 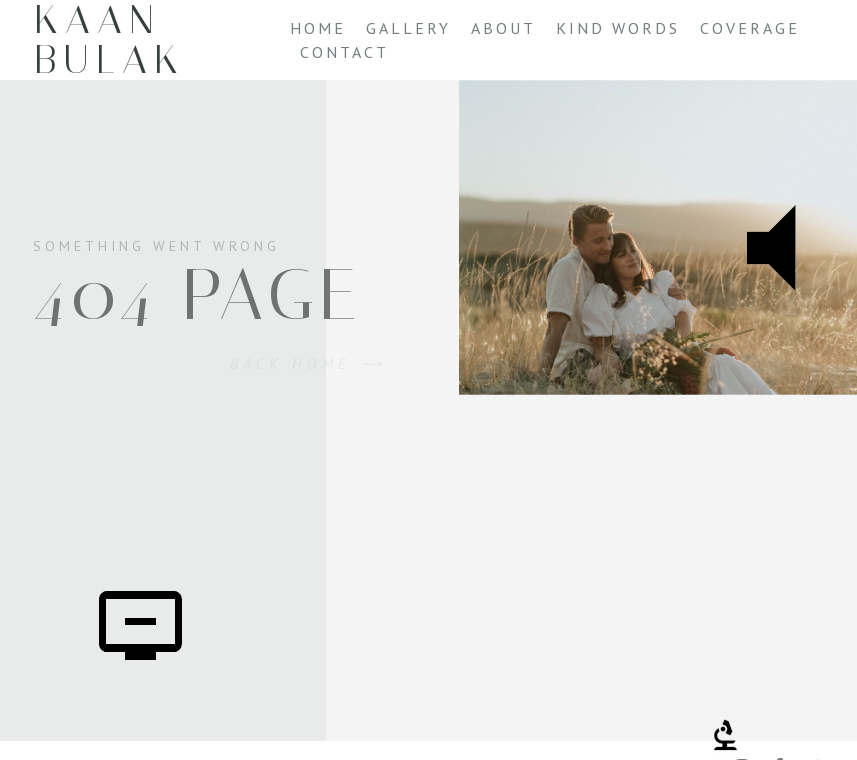 I want to click on remove video from playback queue, so click(x=140, y=625).